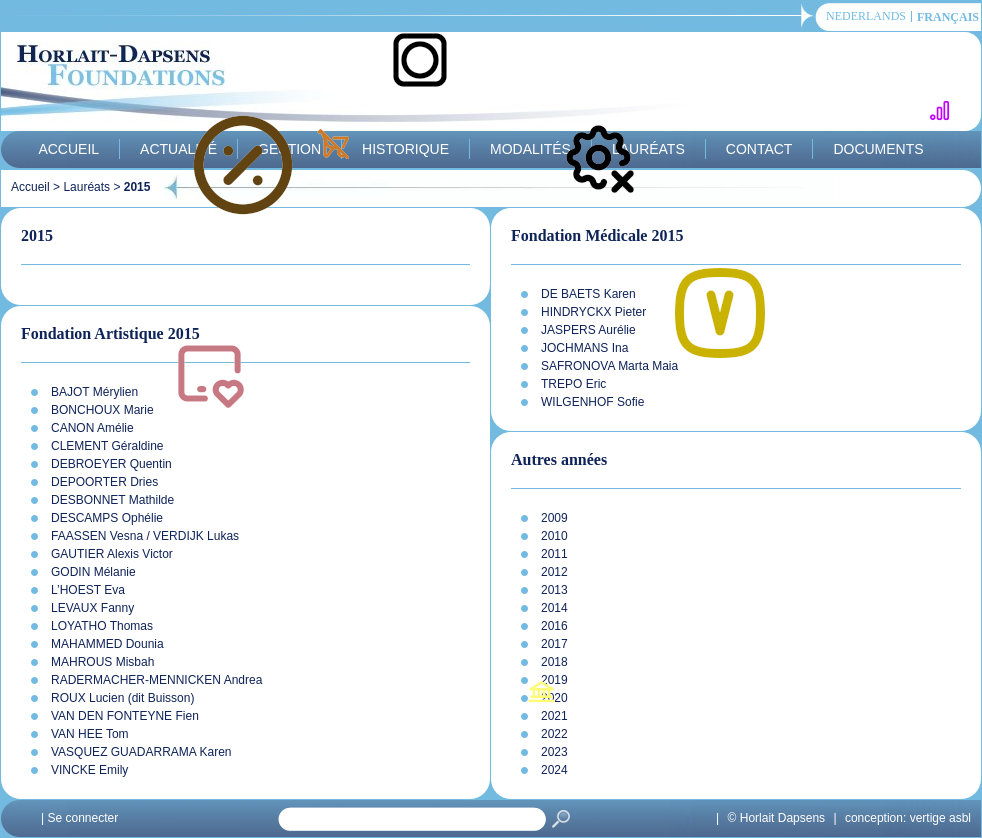 Image resolution: width=982 pixels, height=838 pixels. I want to click on remove item from garden cart, so click(334, 144).